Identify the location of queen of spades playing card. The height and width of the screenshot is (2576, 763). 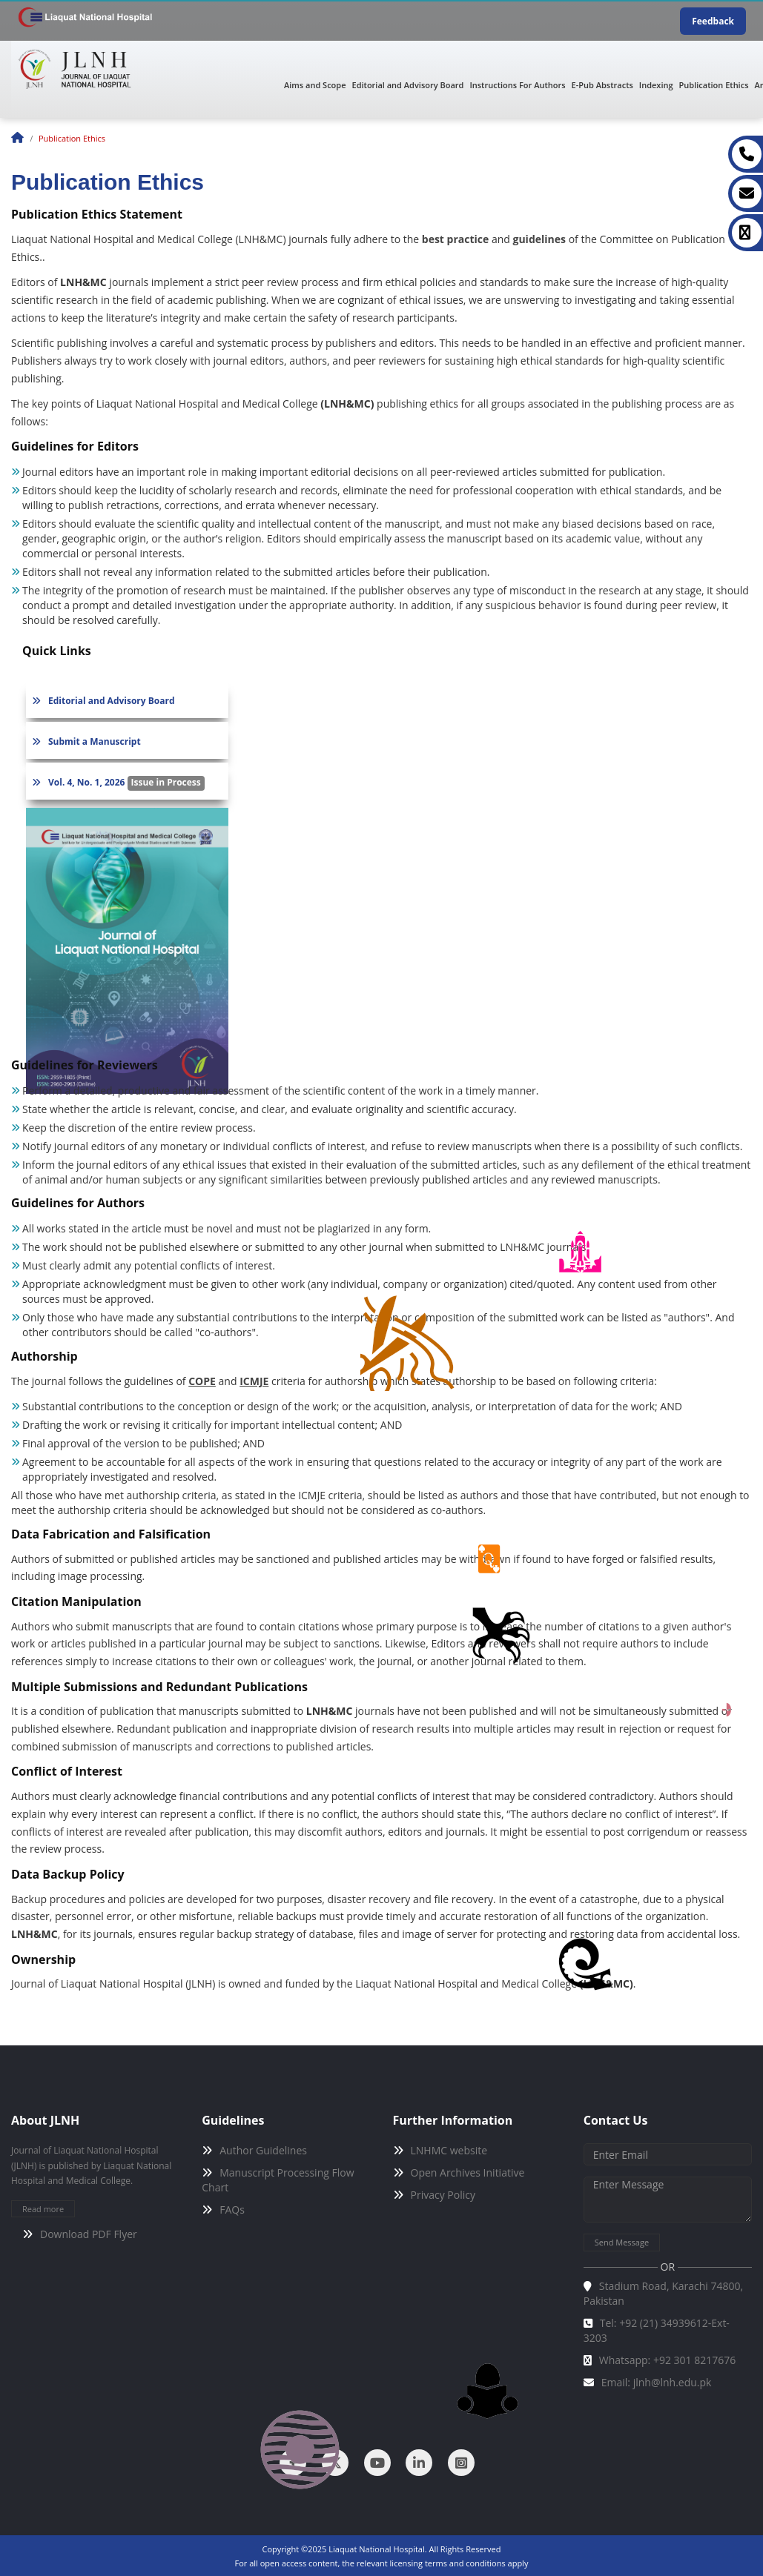
(489, 1558).